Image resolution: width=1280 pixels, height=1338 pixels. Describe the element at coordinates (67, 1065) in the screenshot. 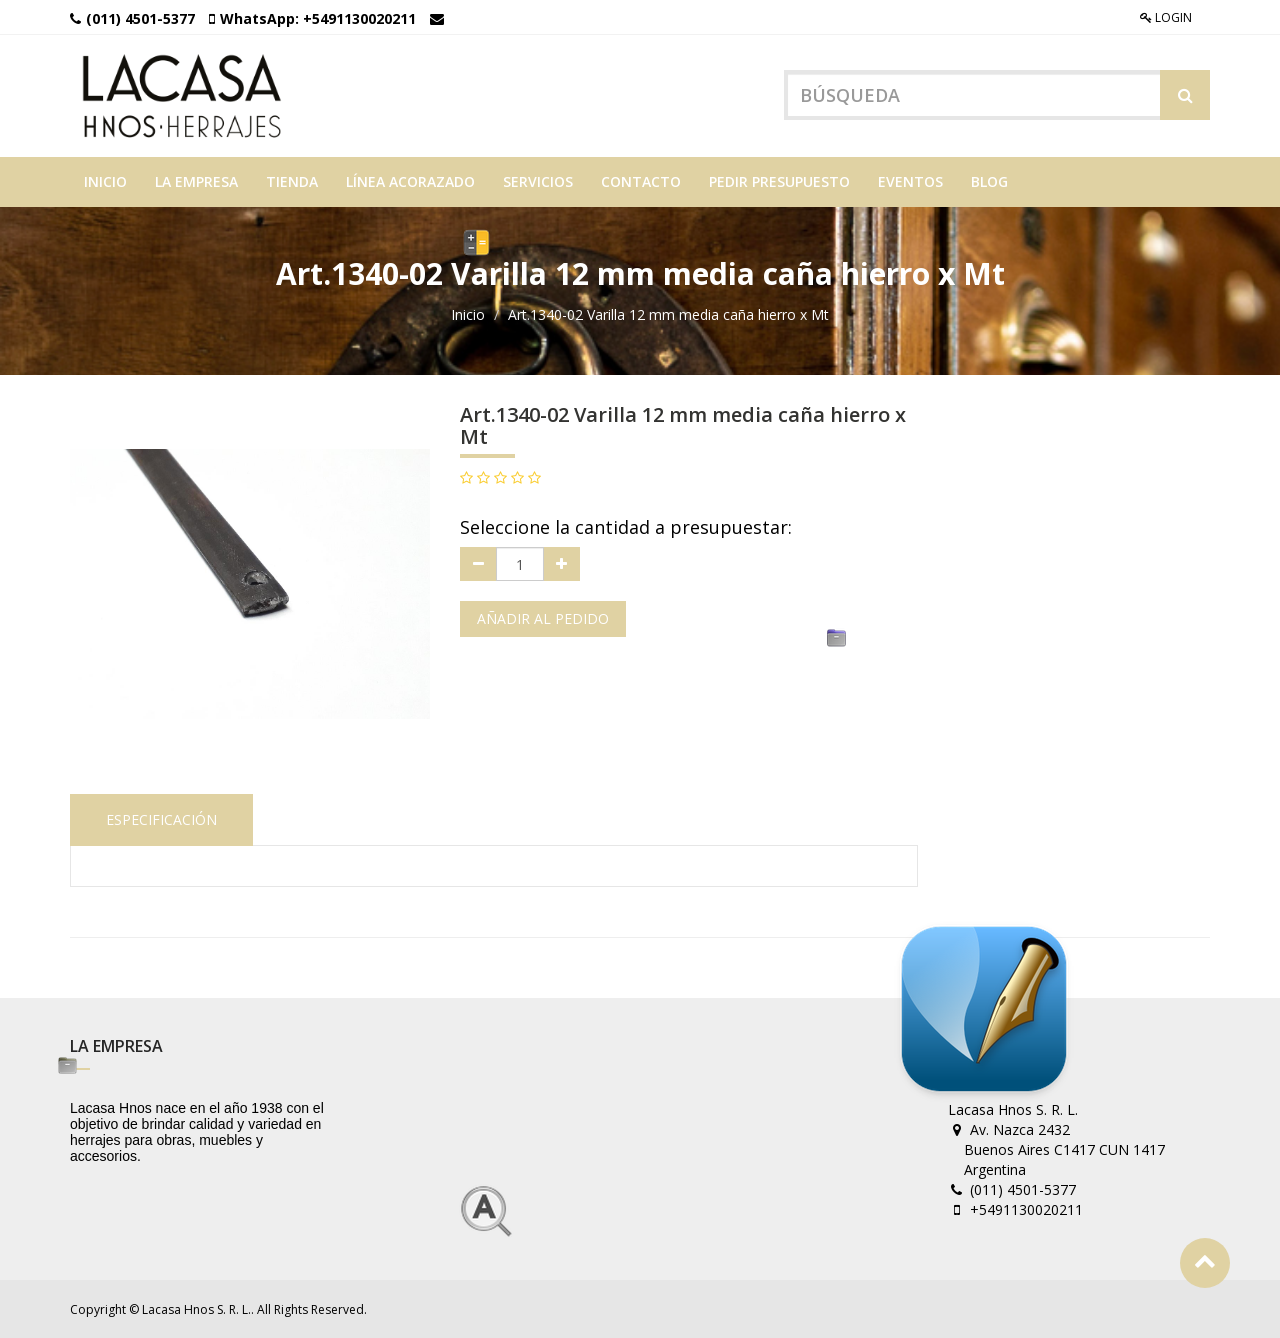

I see `open the file manager application` at that location.